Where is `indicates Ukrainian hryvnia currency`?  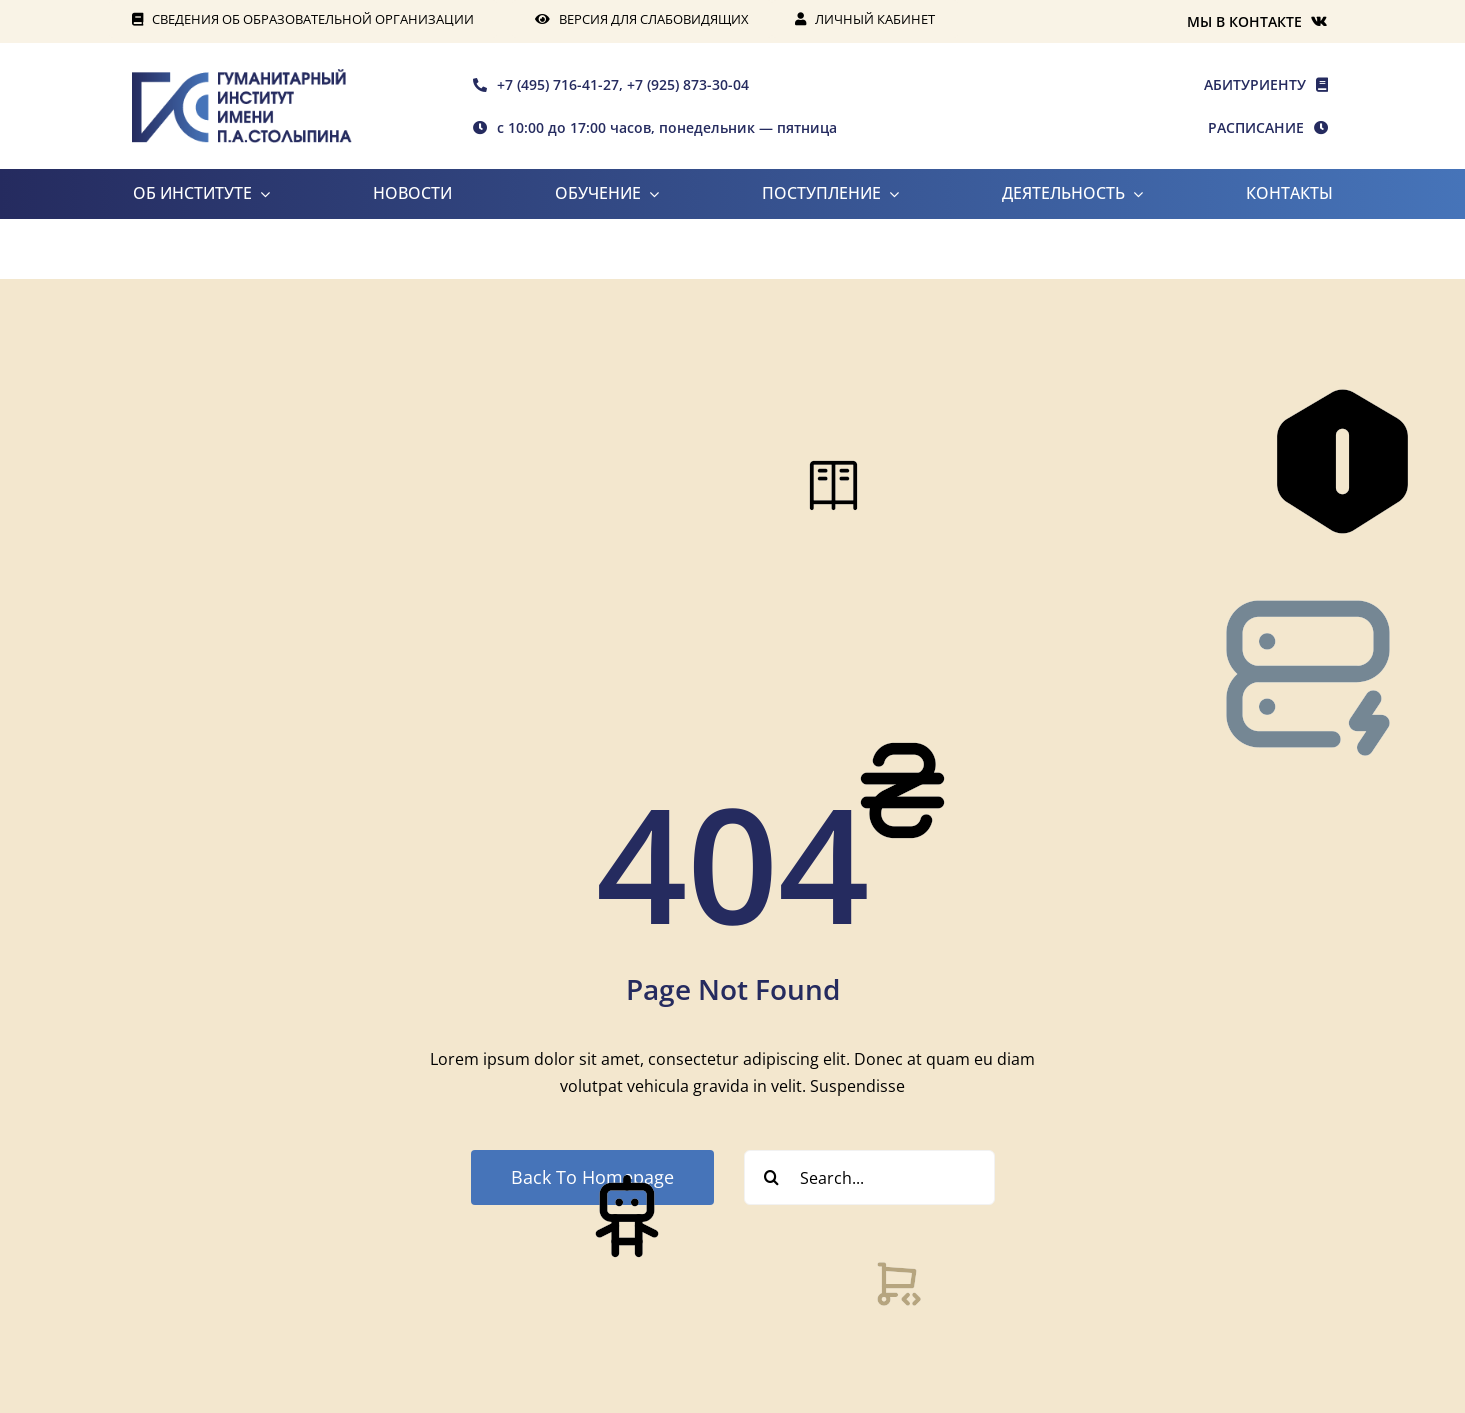
indicates Ukrainian hryvnia currency is located at coordinates (902, 790).